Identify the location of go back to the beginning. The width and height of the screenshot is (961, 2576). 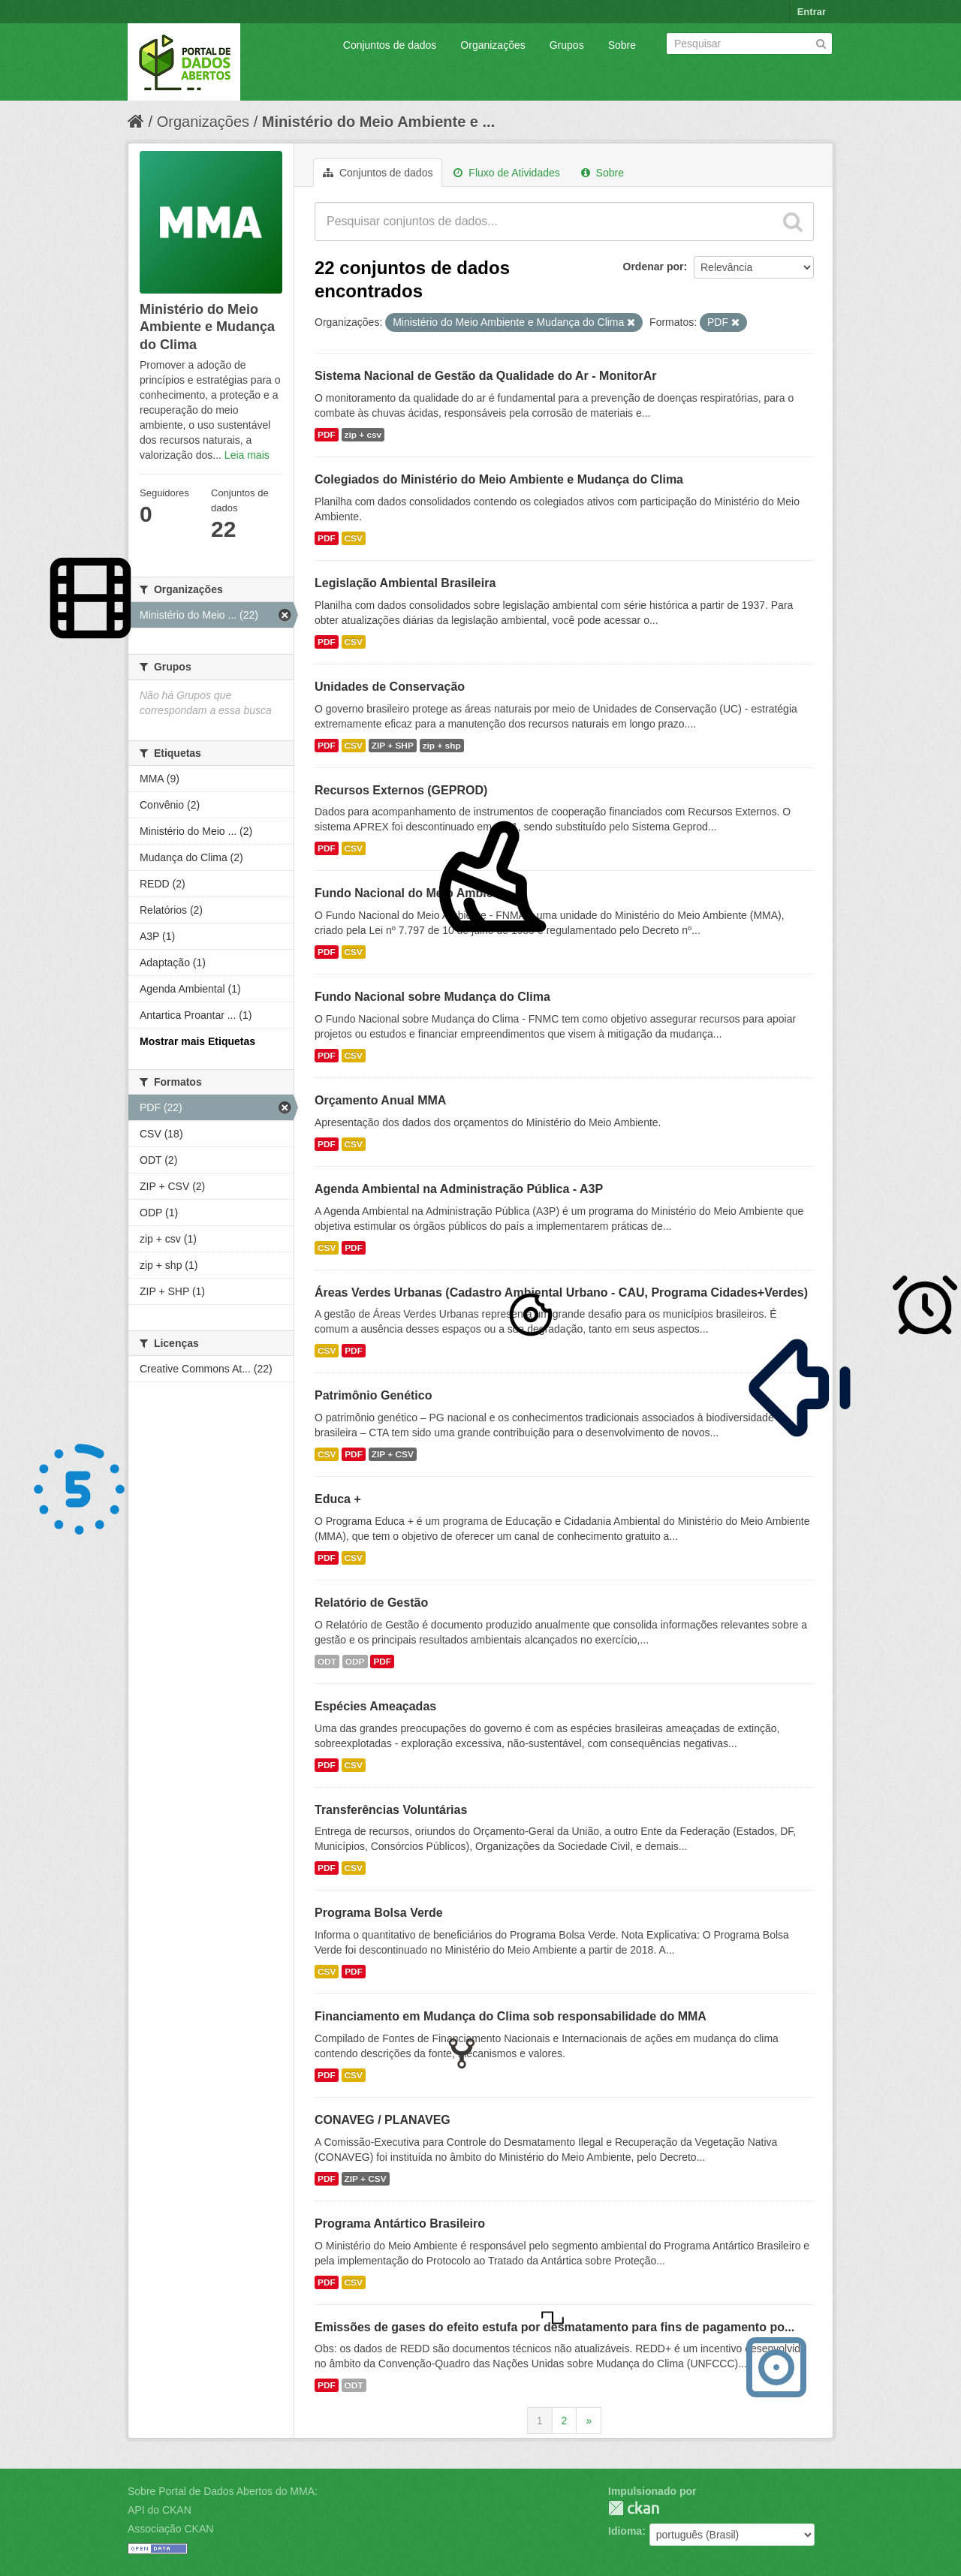
(802, 1387).